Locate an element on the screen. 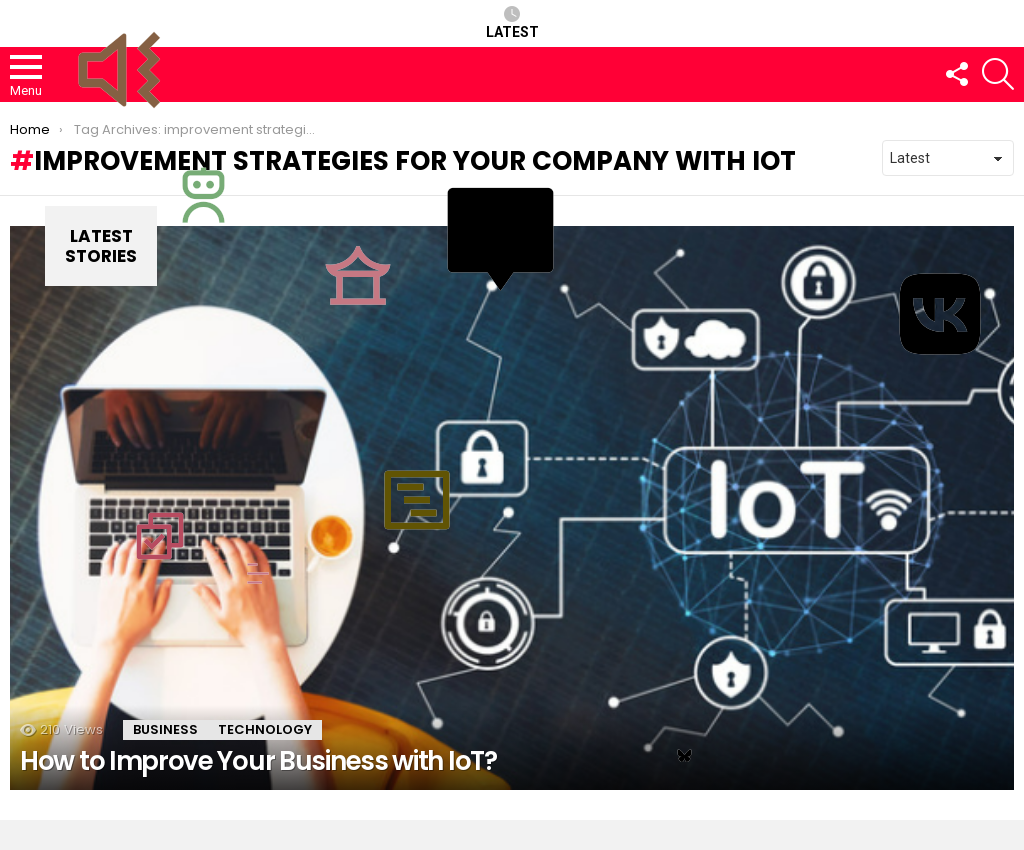 This screenshot has width=1024, height=850. switch to timeline view is located at coordinates (417, 500).